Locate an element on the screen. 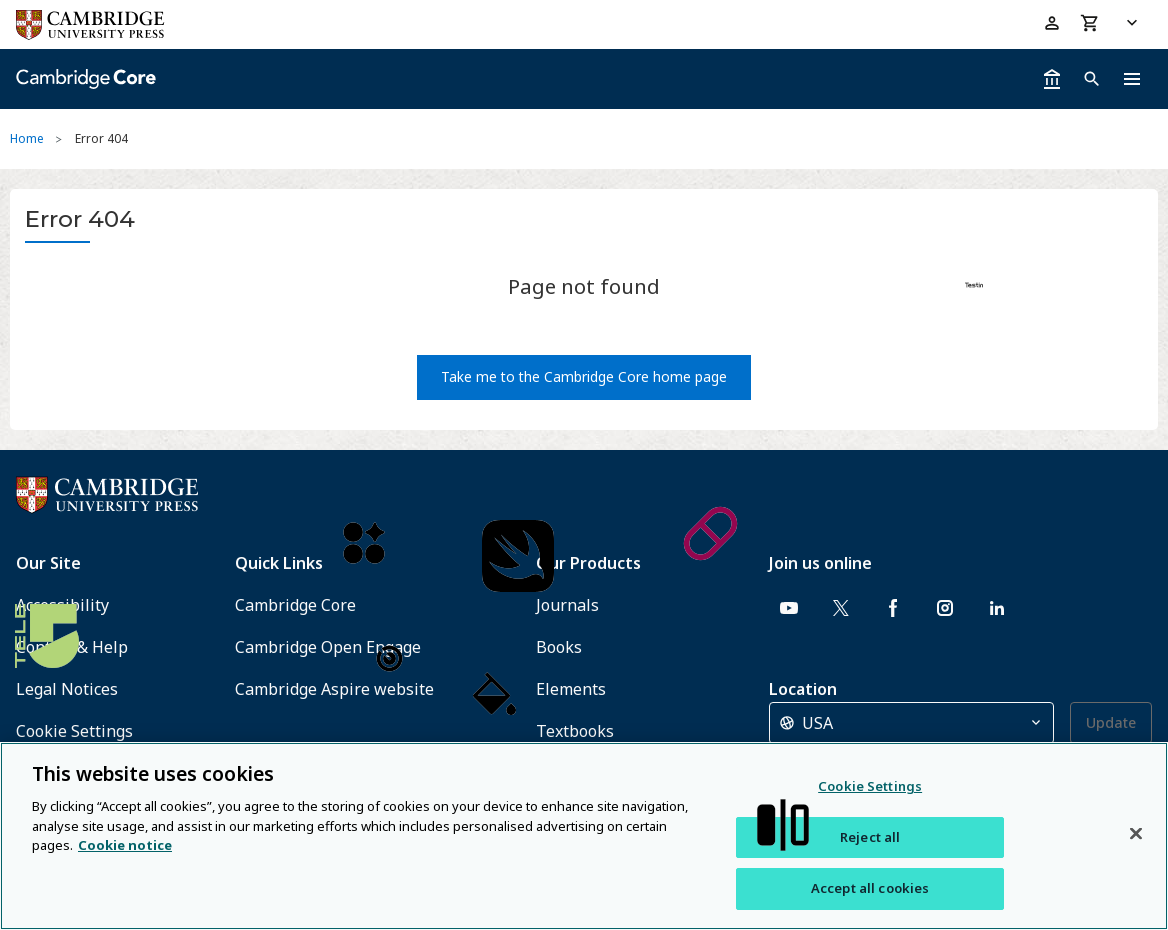 This screenshot has height=930, width=1168. visit the Tele 5 television network website is located at coordinates (47, 636).